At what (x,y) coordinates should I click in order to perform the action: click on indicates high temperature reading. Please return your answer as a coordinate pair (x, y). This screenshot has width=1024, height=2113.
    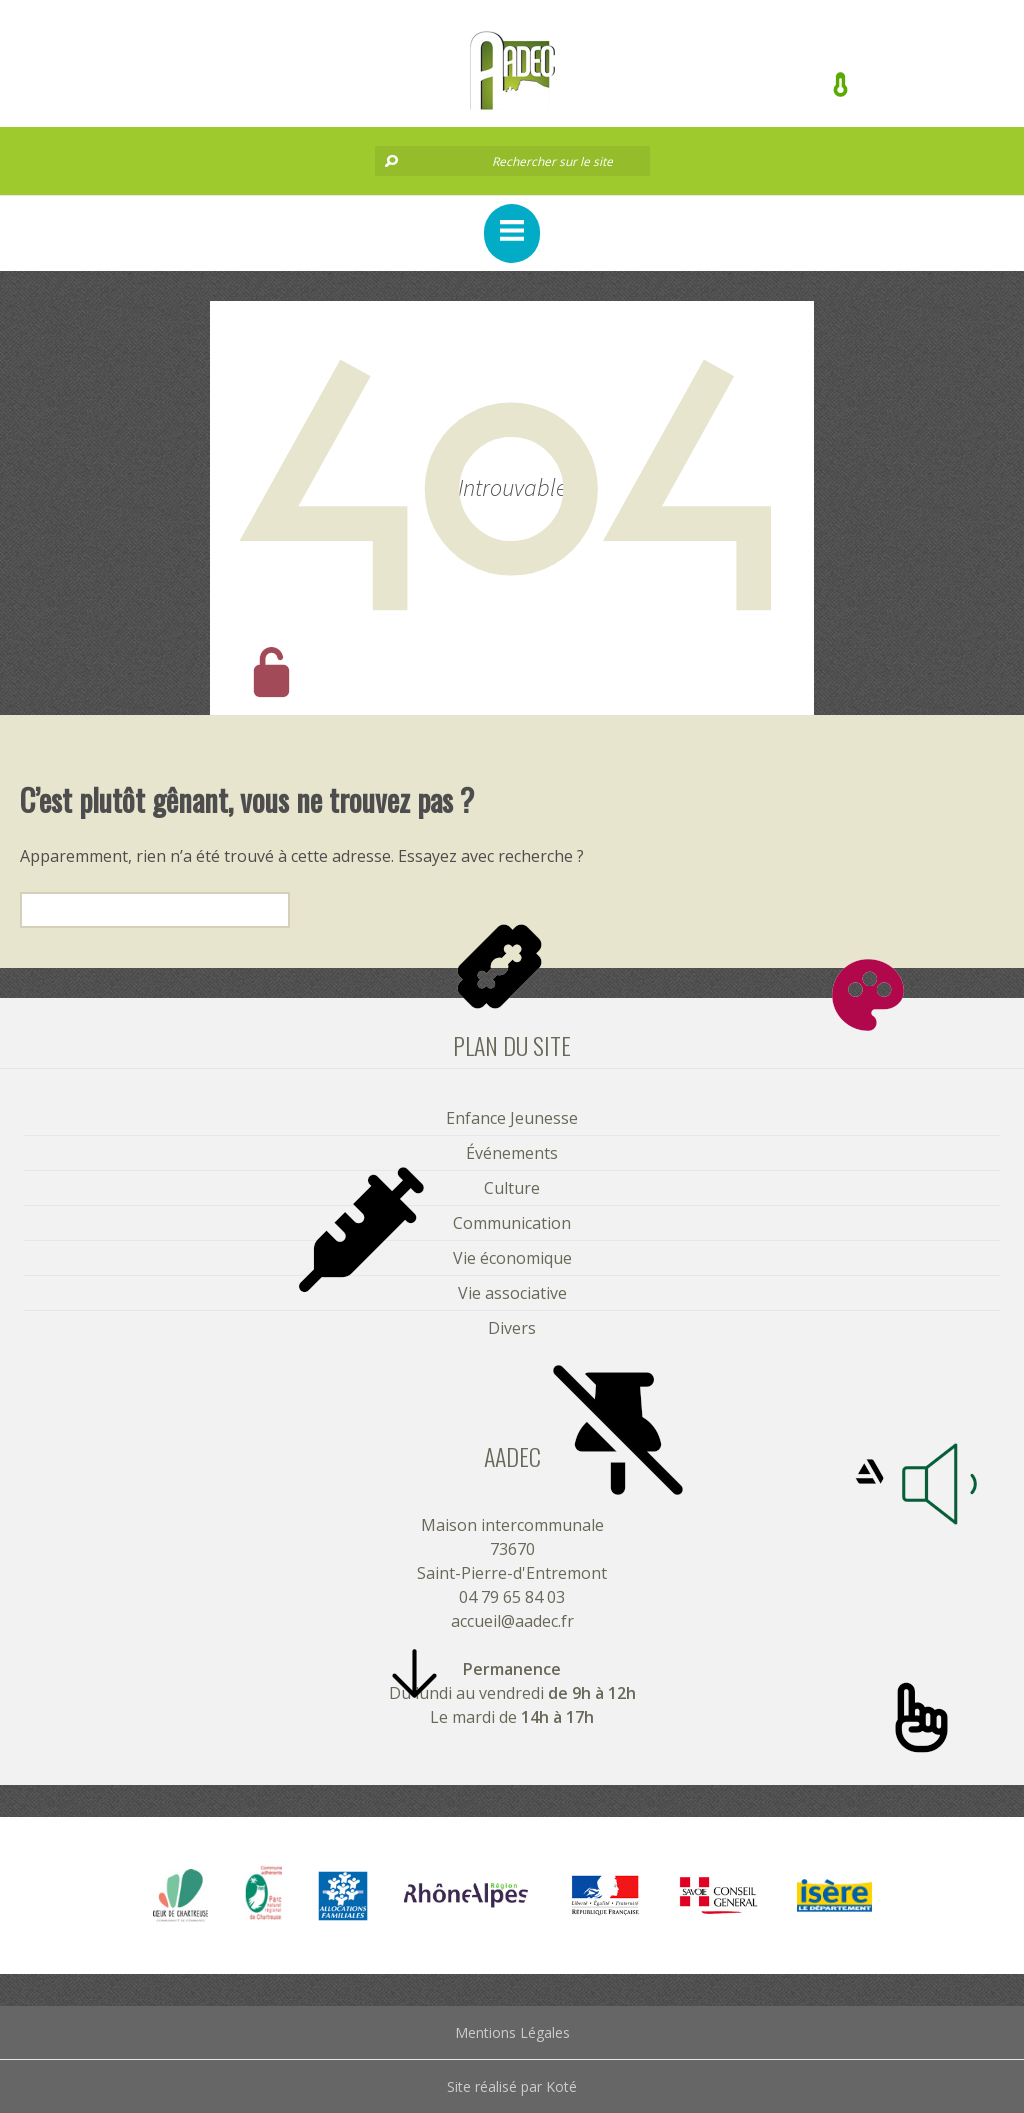
    Looking at the image, I should click on (840, 84).